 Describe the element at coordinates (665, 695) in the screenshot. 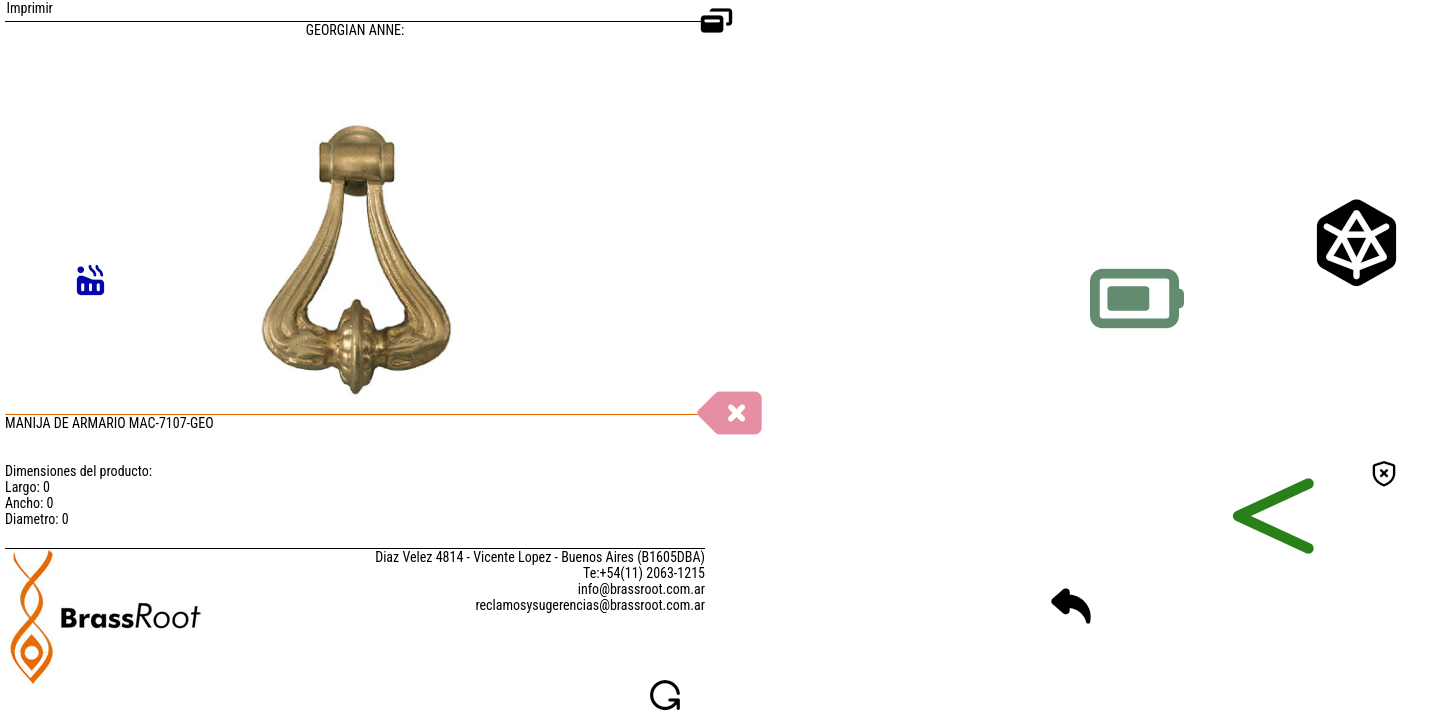

I see `rotate an image or object` at that location.